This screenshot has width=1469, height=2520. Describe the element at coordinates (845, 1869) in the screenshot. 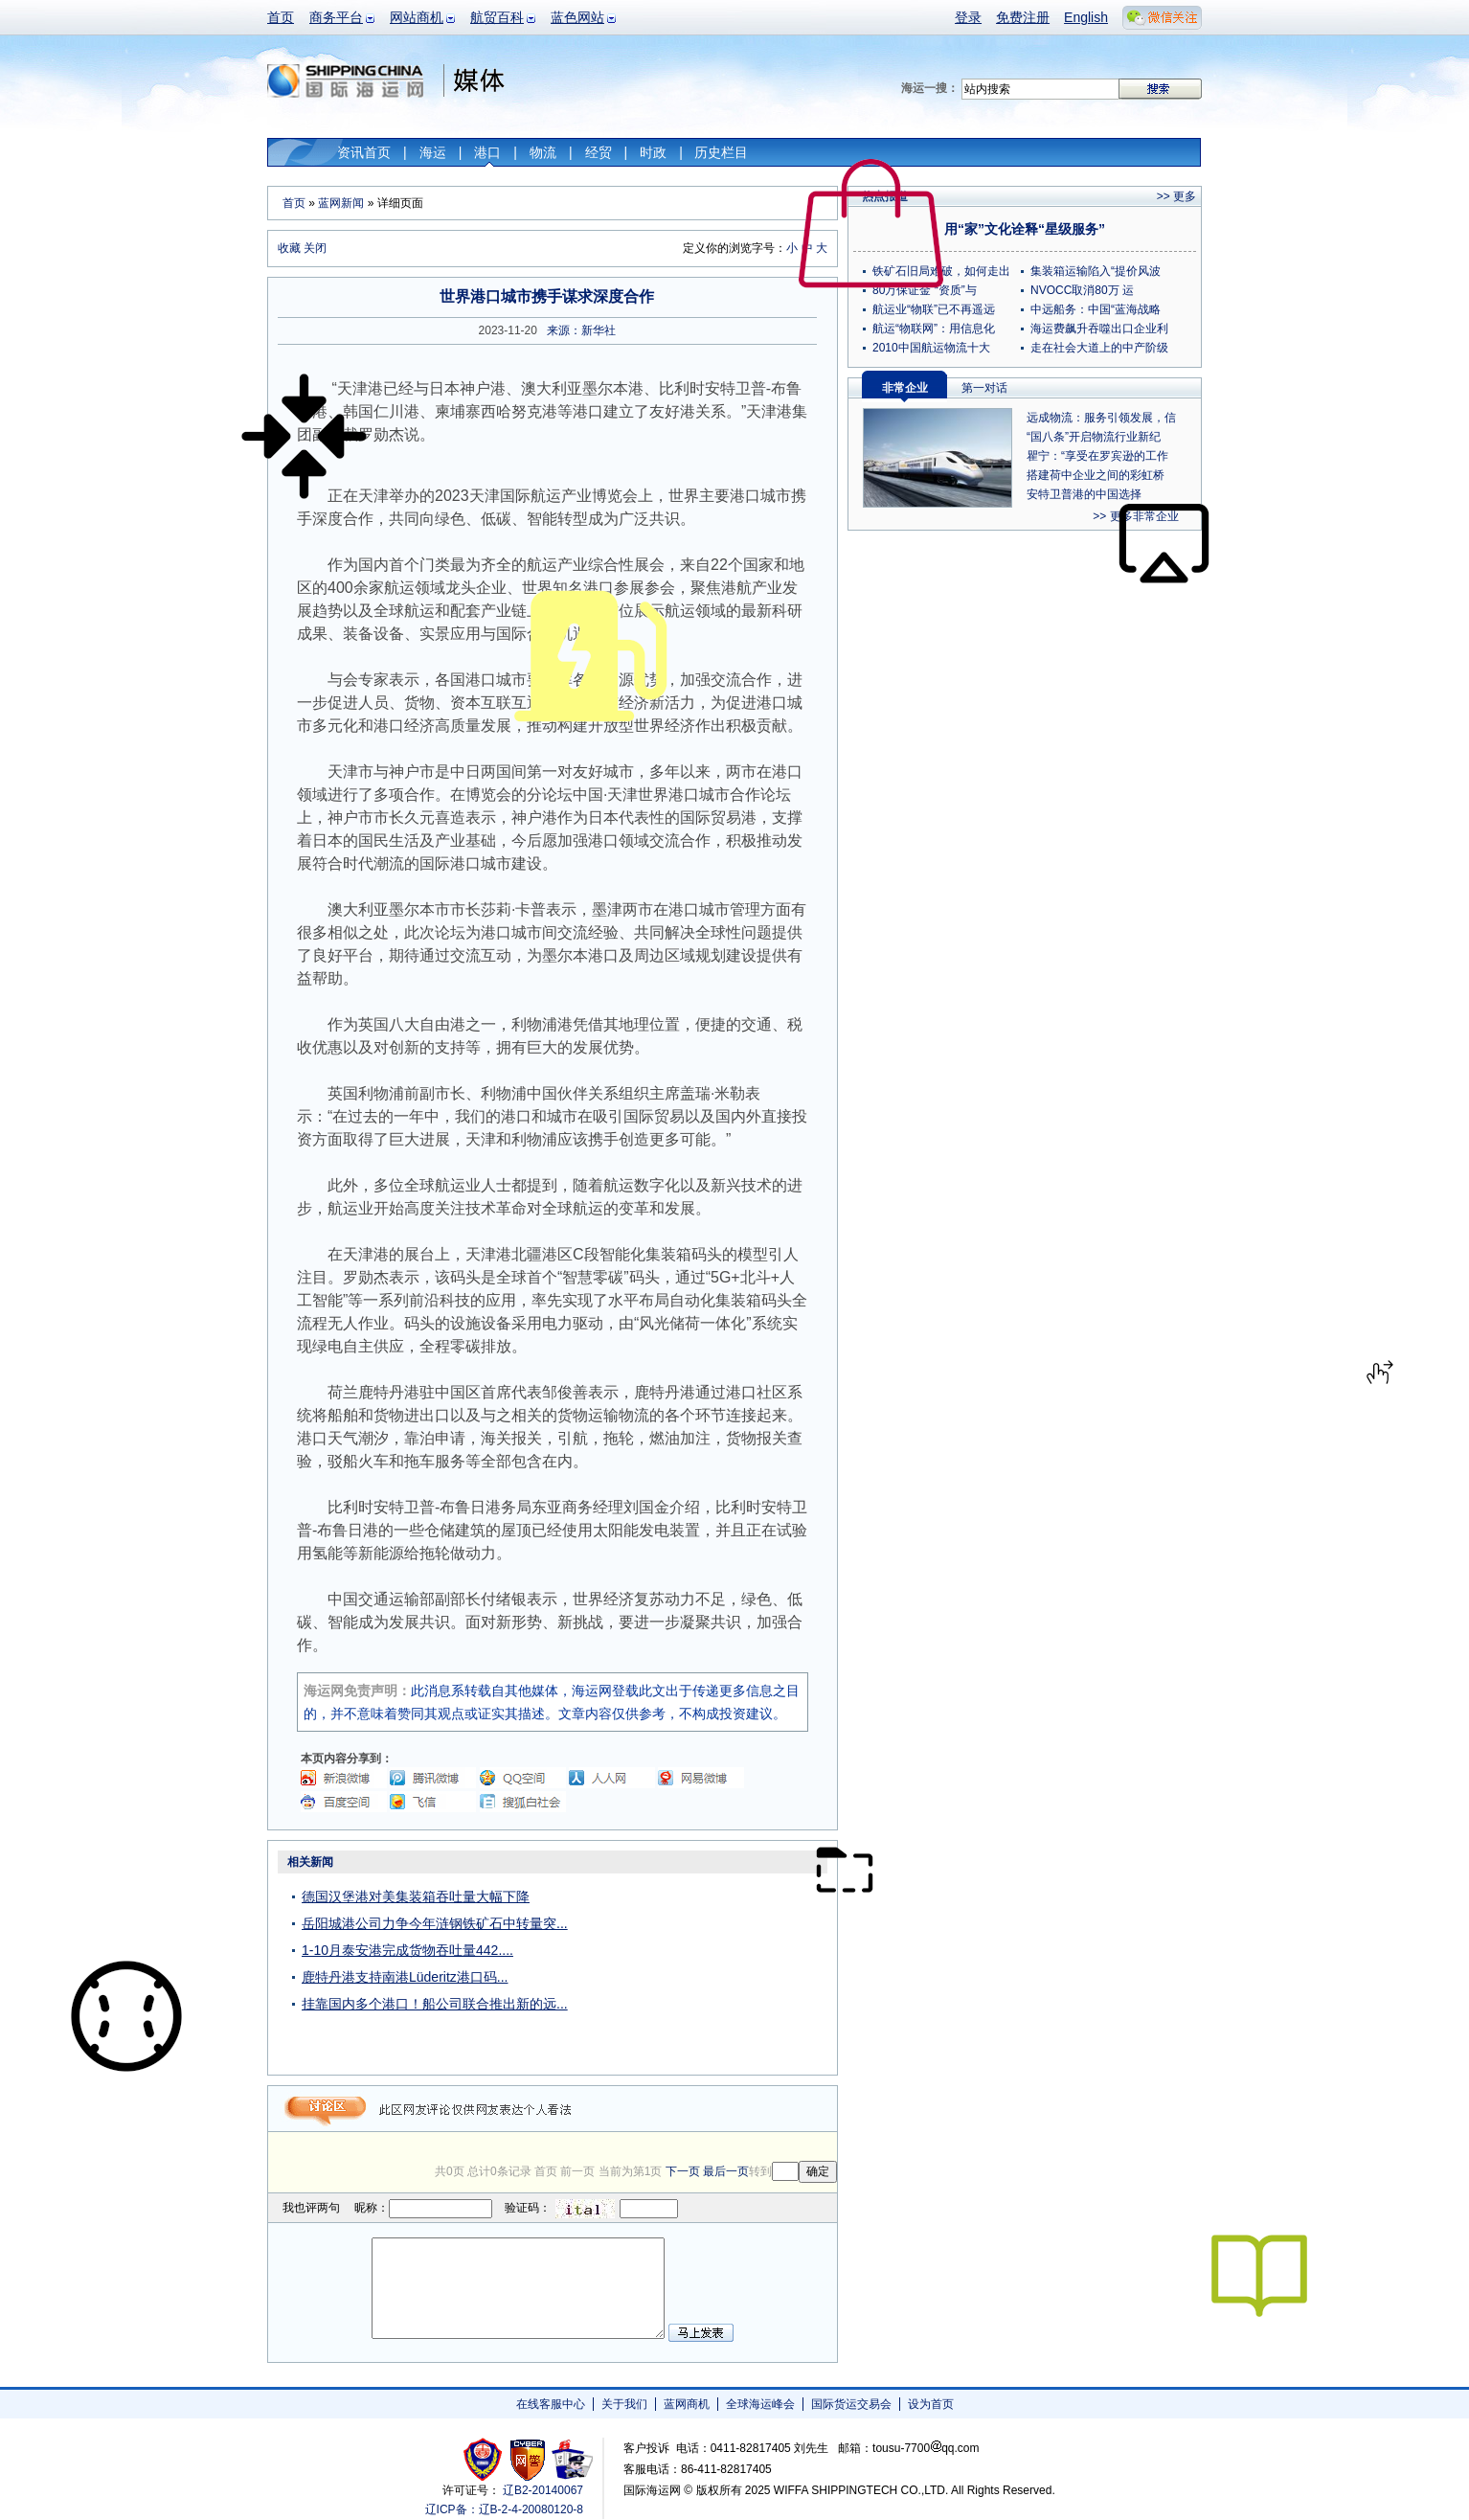

I see `create a new folder` at that location.